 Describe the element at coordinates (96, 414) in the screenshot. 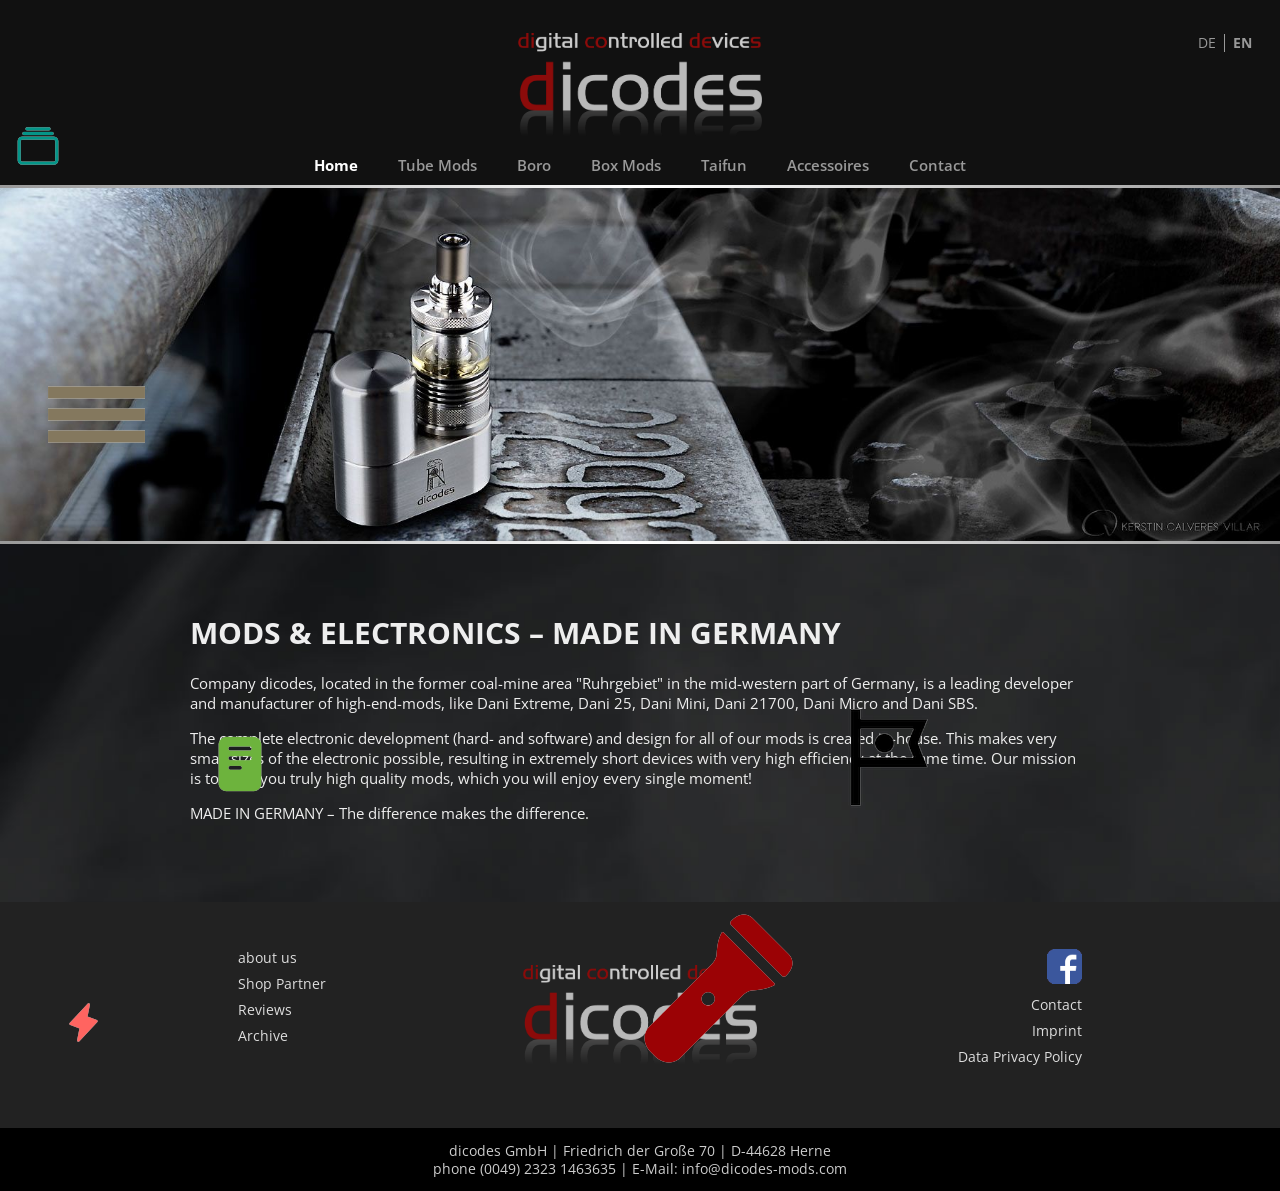

I see `open navigation menu` at that location.